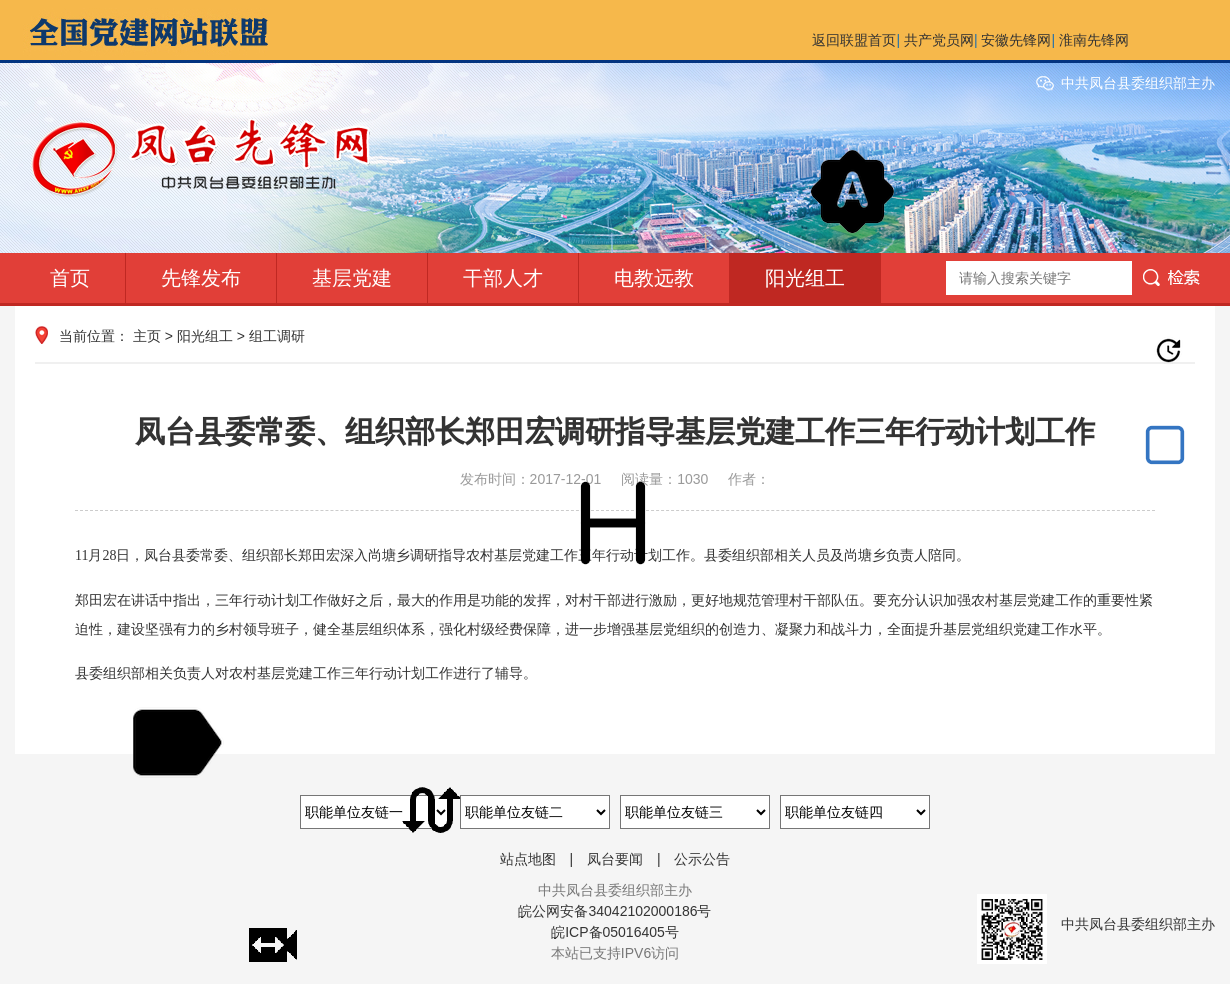 This screenshot has width=1230, height=984. Describe the element at coordinates (613, 523) in the screenshot. I see `insert a heading in a text document` at that location.